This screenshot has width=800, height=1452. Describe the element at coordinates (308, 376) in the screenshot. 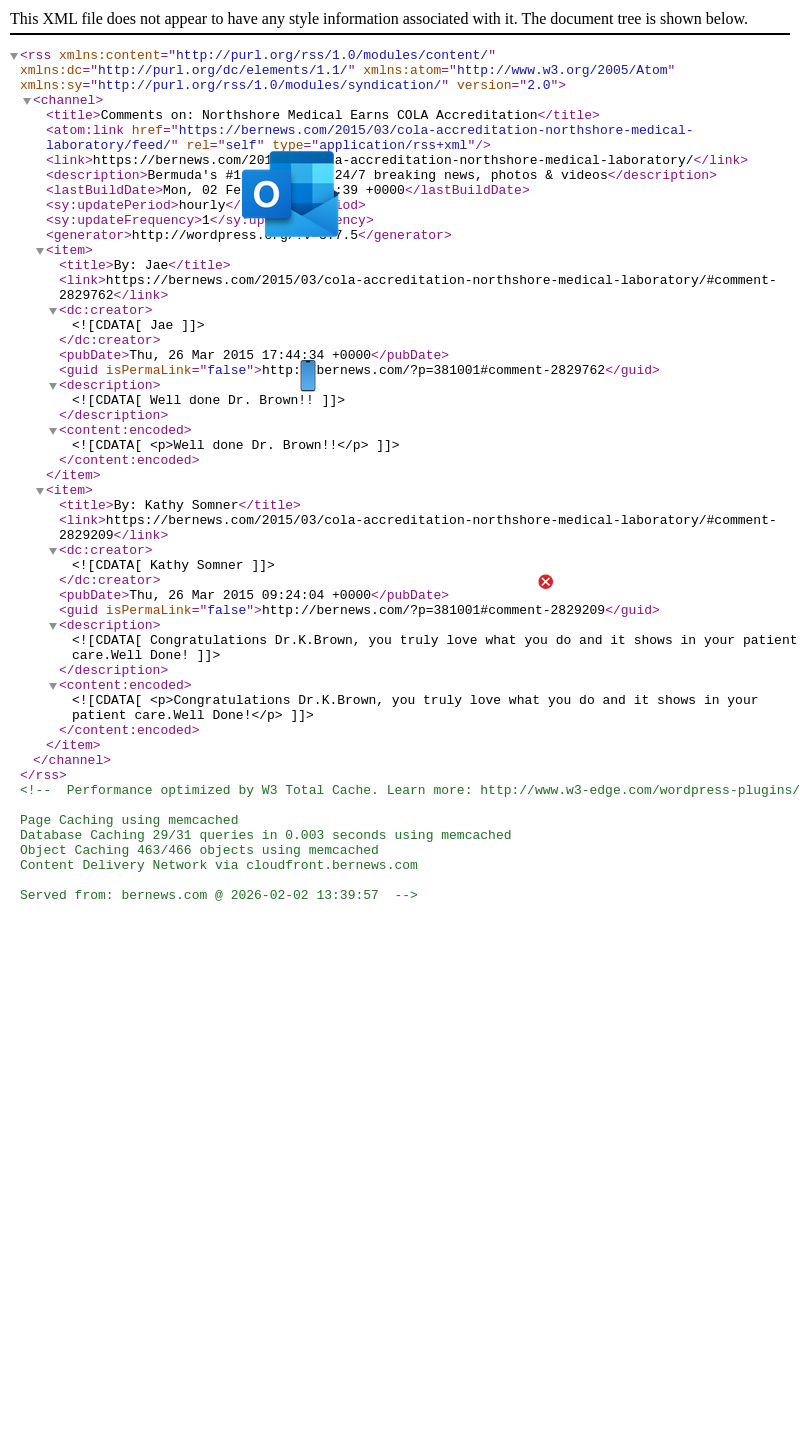

I see `iPhone 15 Pro device icon` at that location.